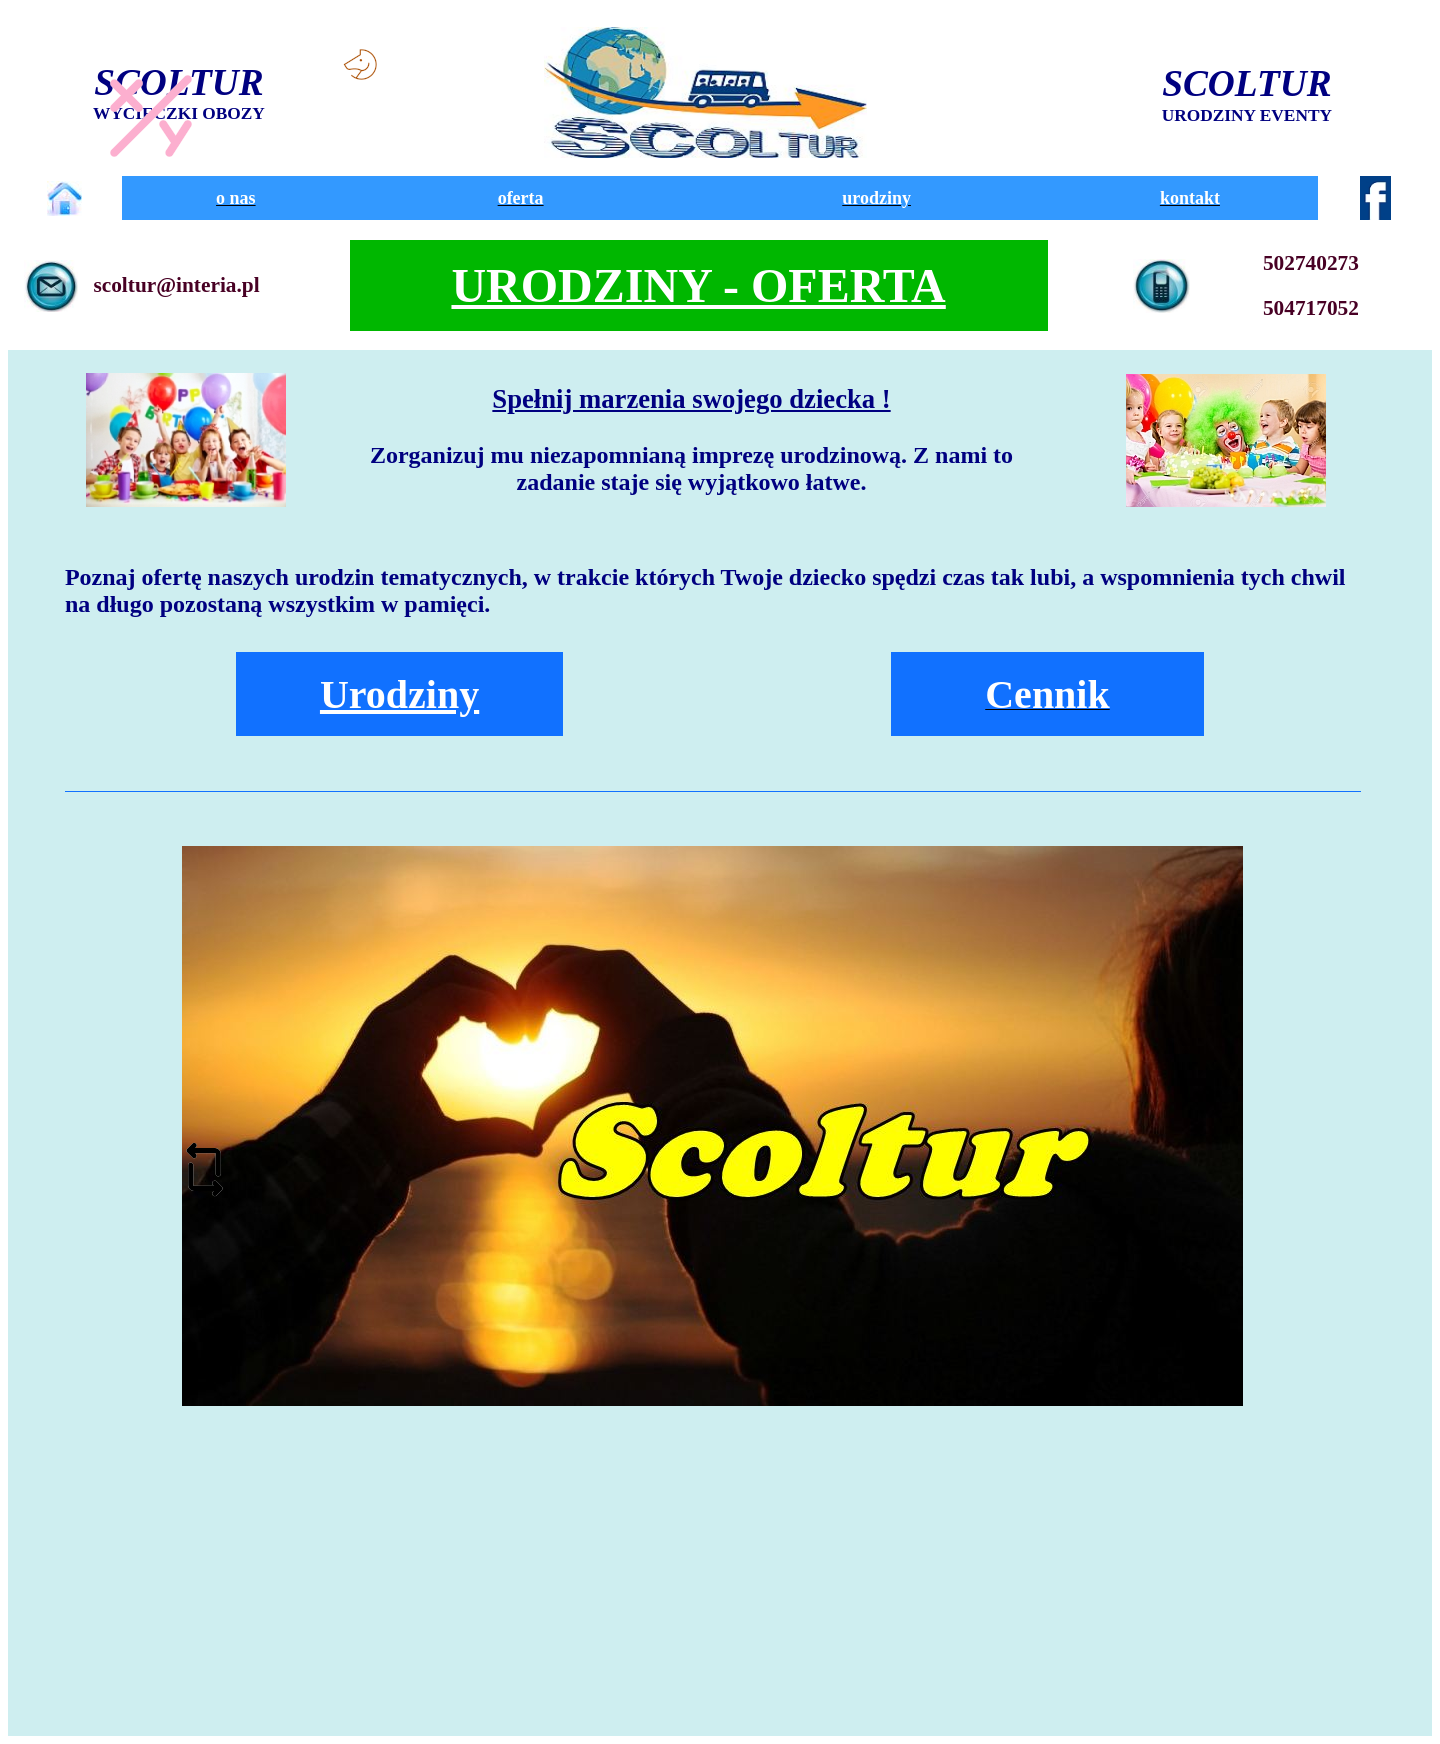 The width and height of the screenshot is (1440, 1744). I want to click on rotate your device orientation, so click(204, 1169).